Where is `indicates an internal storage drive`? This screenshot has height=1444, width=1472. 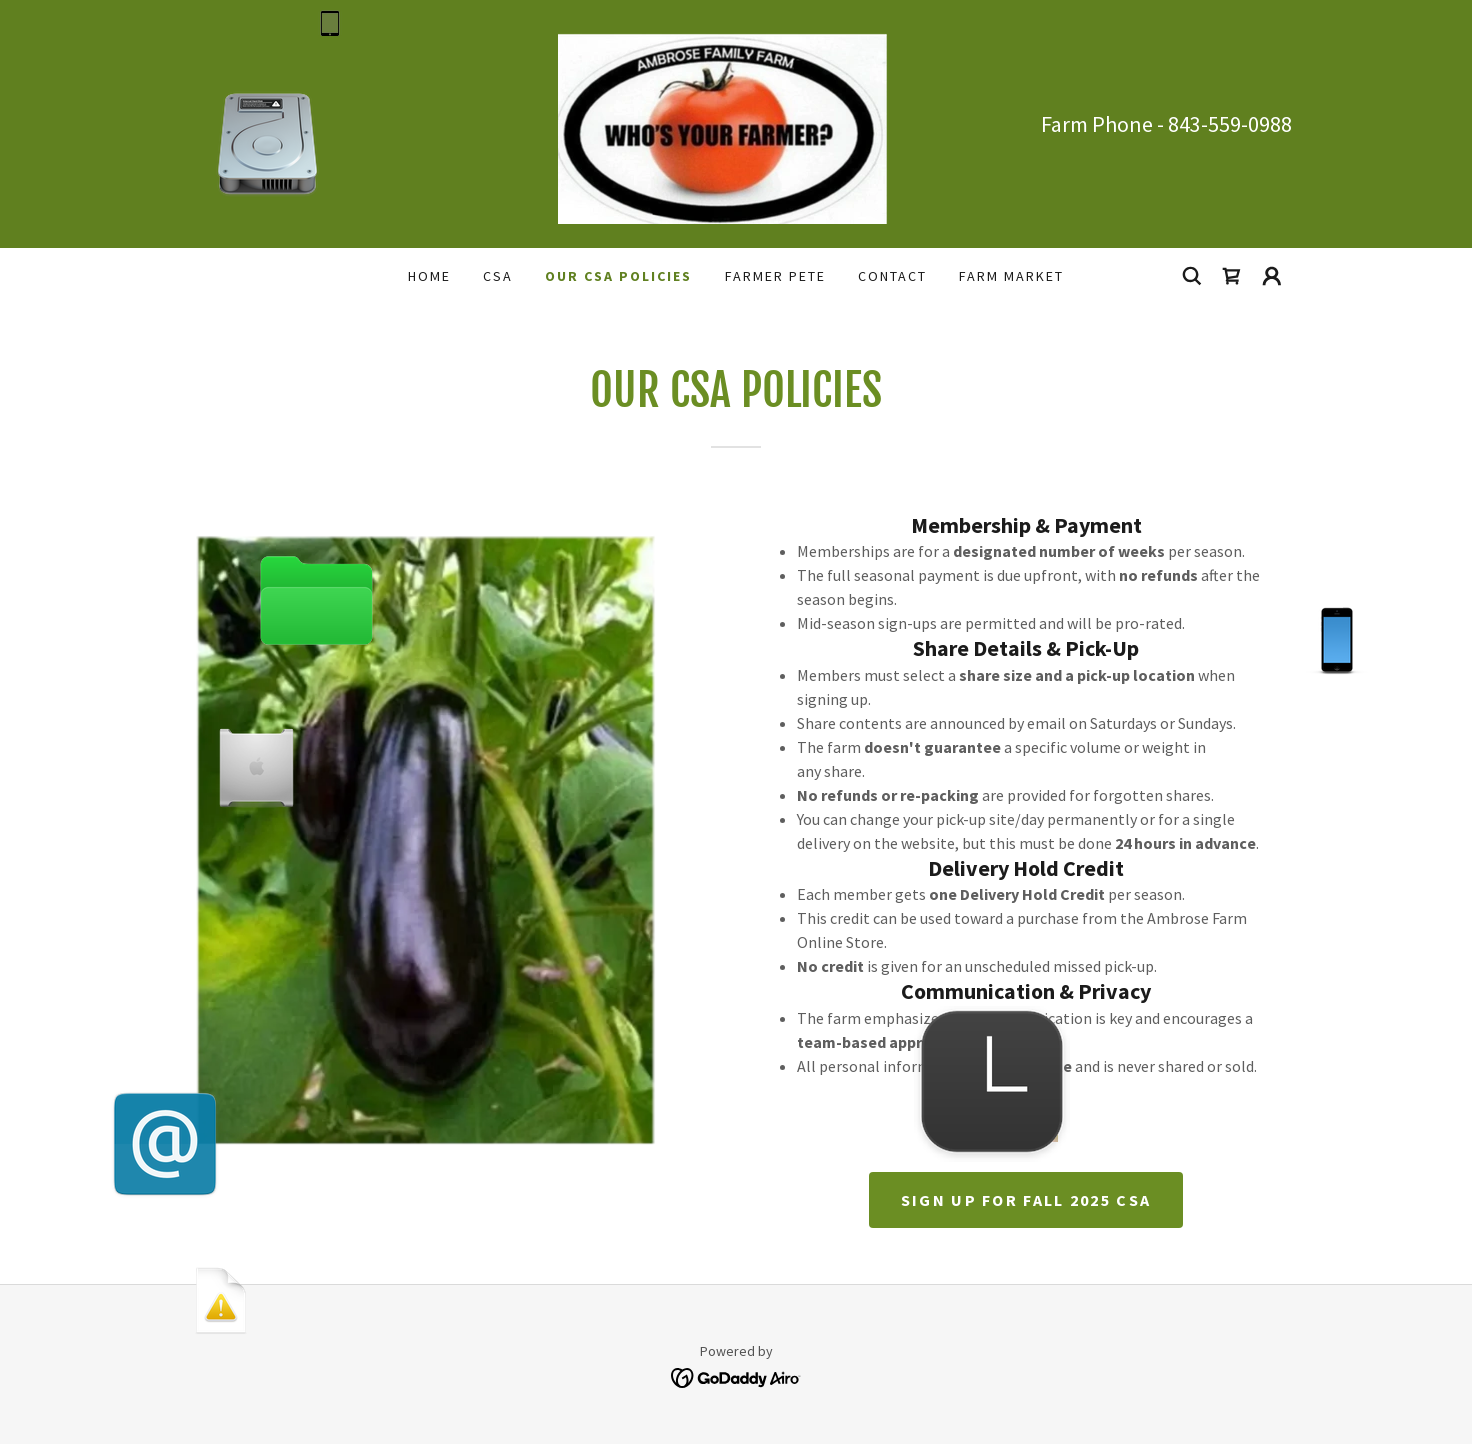 indicates an internal storage drive is located at coordinates (267, 146).